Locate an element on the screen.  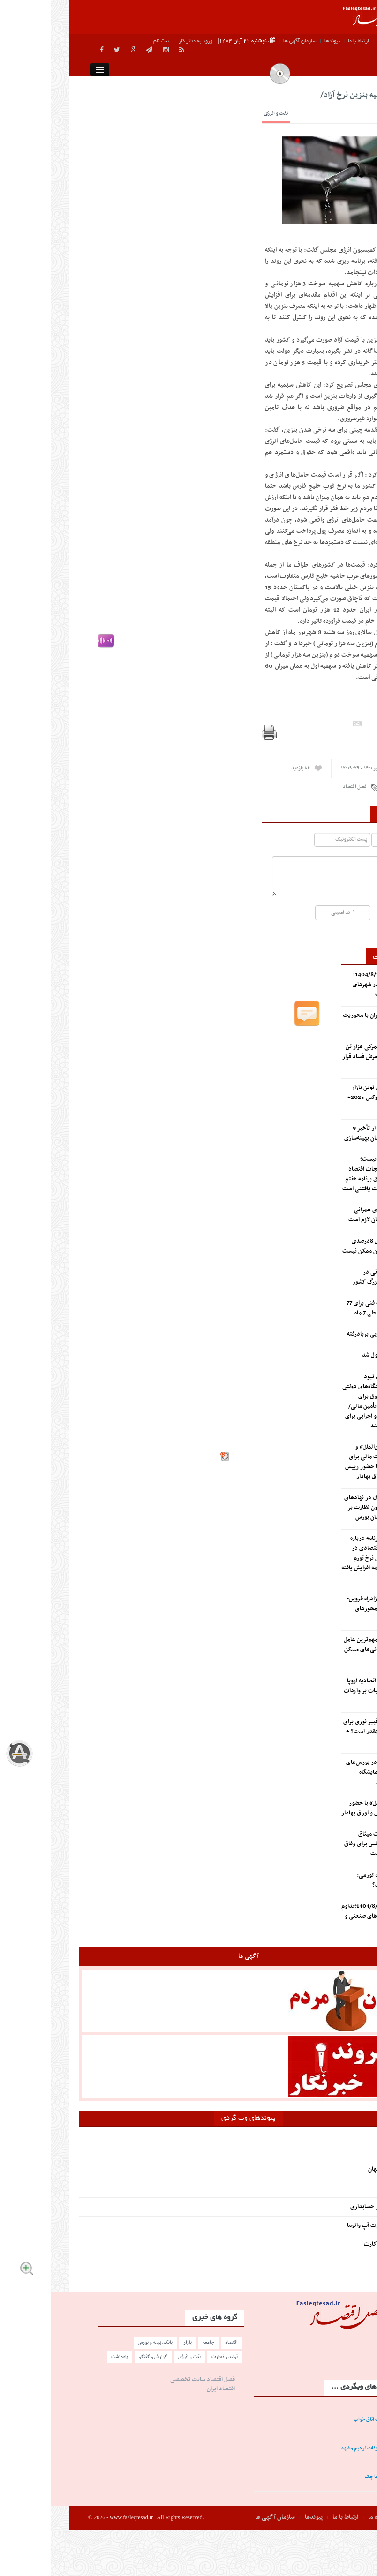
zoom in on content or image is located at coordinates (27, 2269).